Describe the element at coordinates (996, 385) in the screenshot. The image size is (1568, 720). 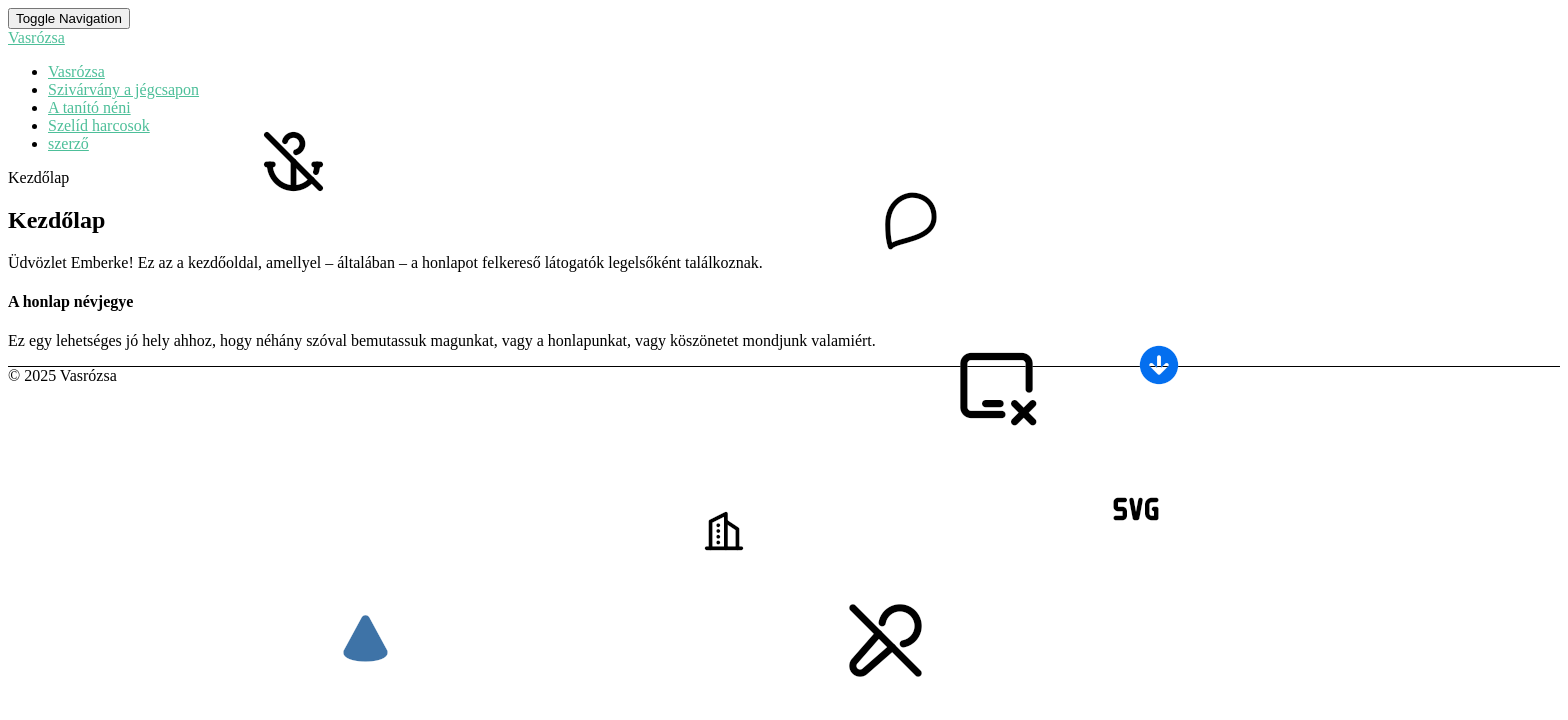
I see `disconnect or remove iPad from horizontal display` at that location.